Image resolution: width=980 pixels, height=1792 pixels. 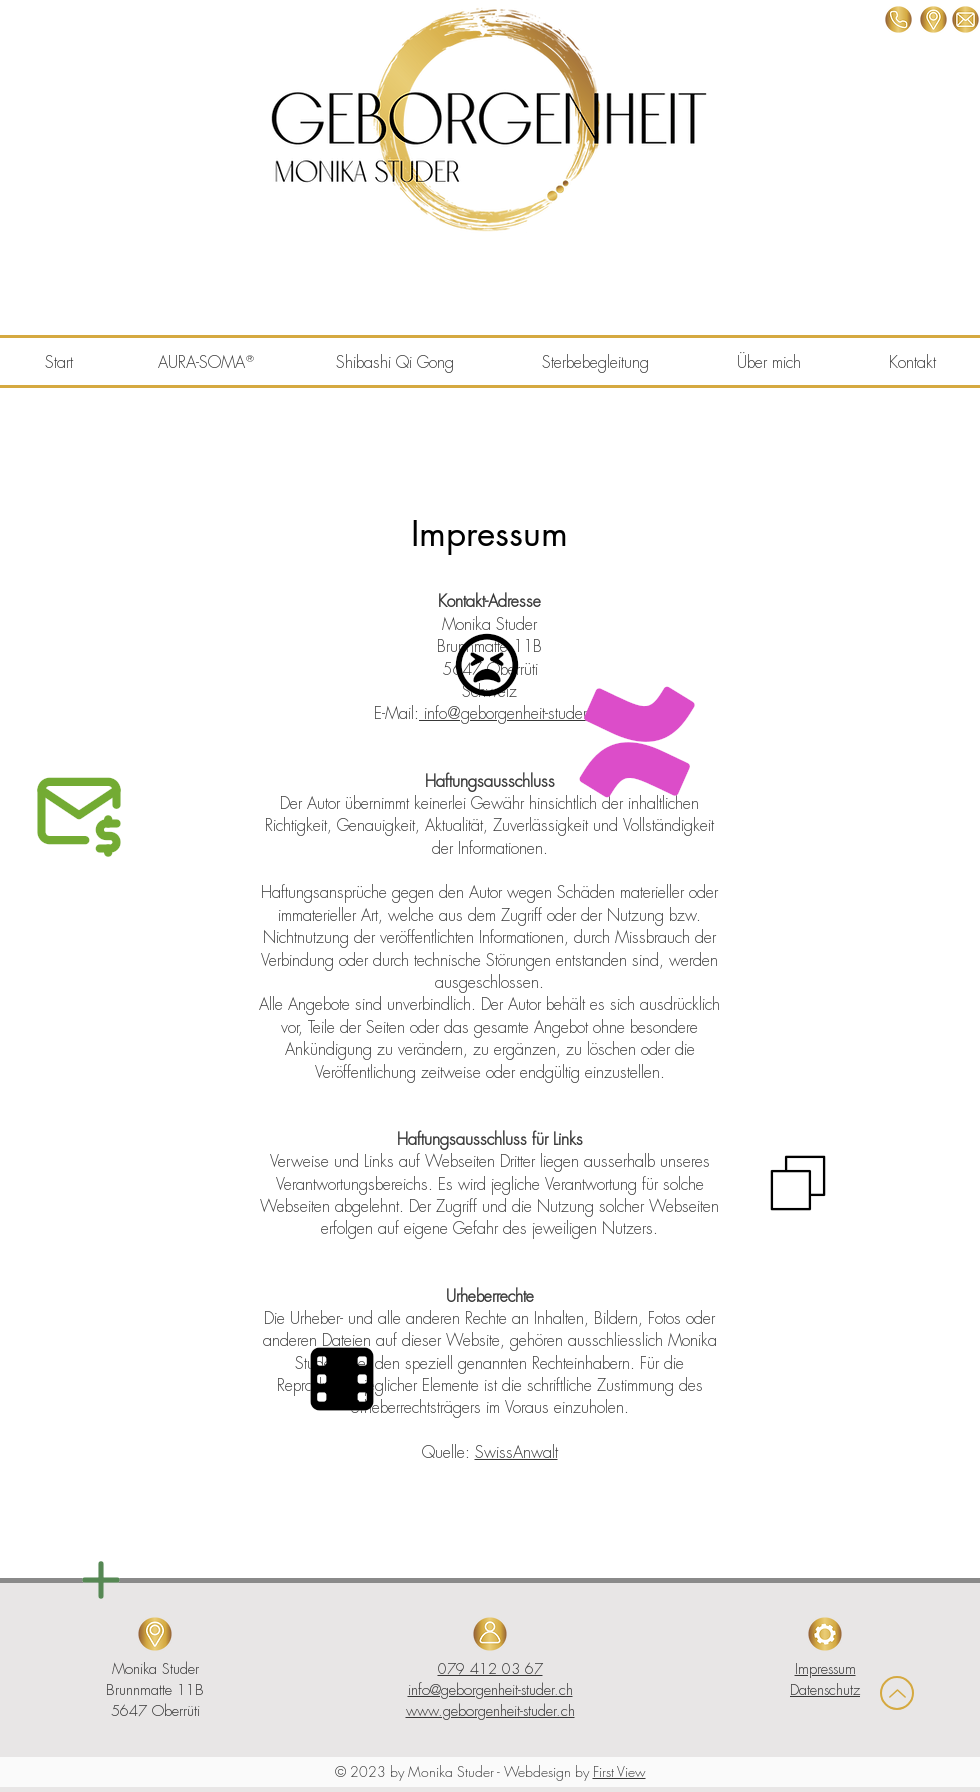 I want to click on add a new item, so click(x=101, y=1580).